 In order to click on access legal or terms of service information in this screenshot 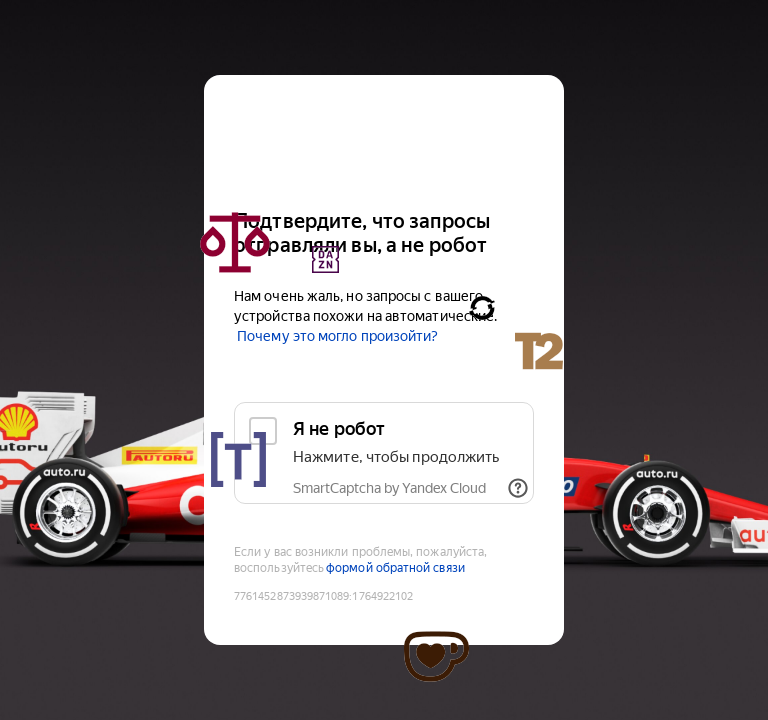, I will do `click(235, 244)`.